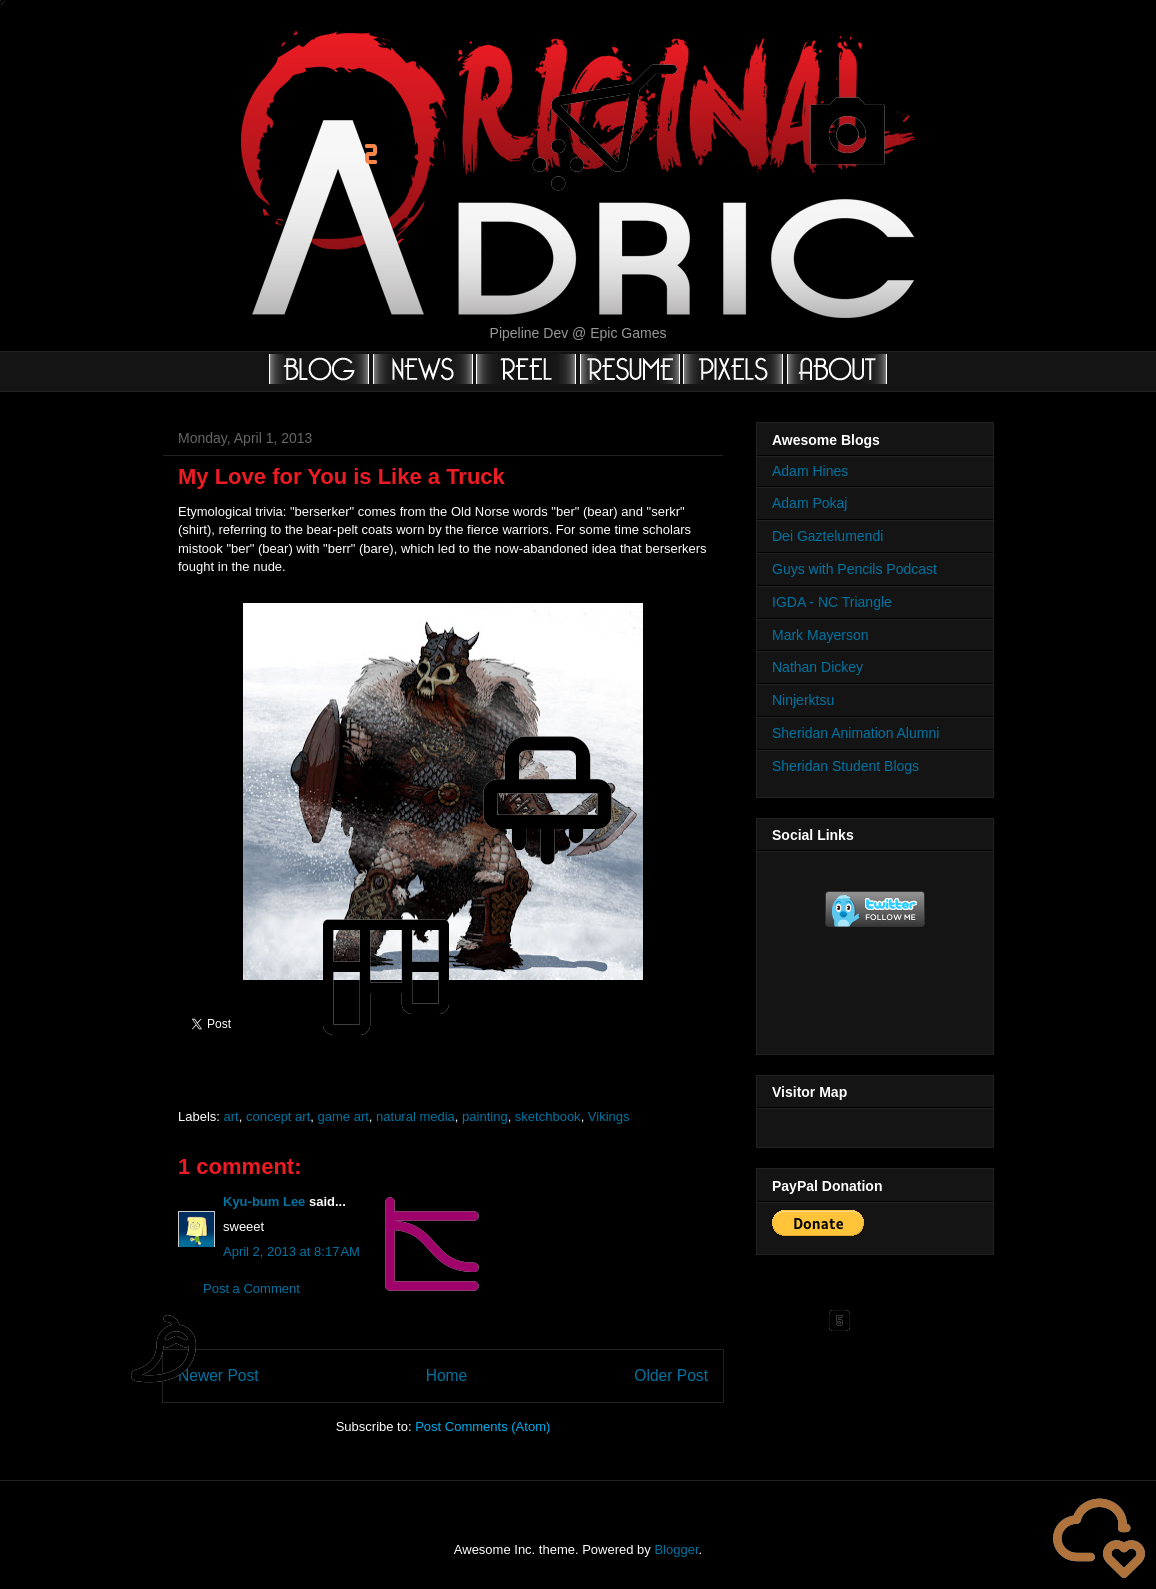 The height and width of the screenshot is (1589, 1156). Describe the element at coordinates (371, 154) in the screenshot. I see `indicates second item or step in a sequence` at that location.